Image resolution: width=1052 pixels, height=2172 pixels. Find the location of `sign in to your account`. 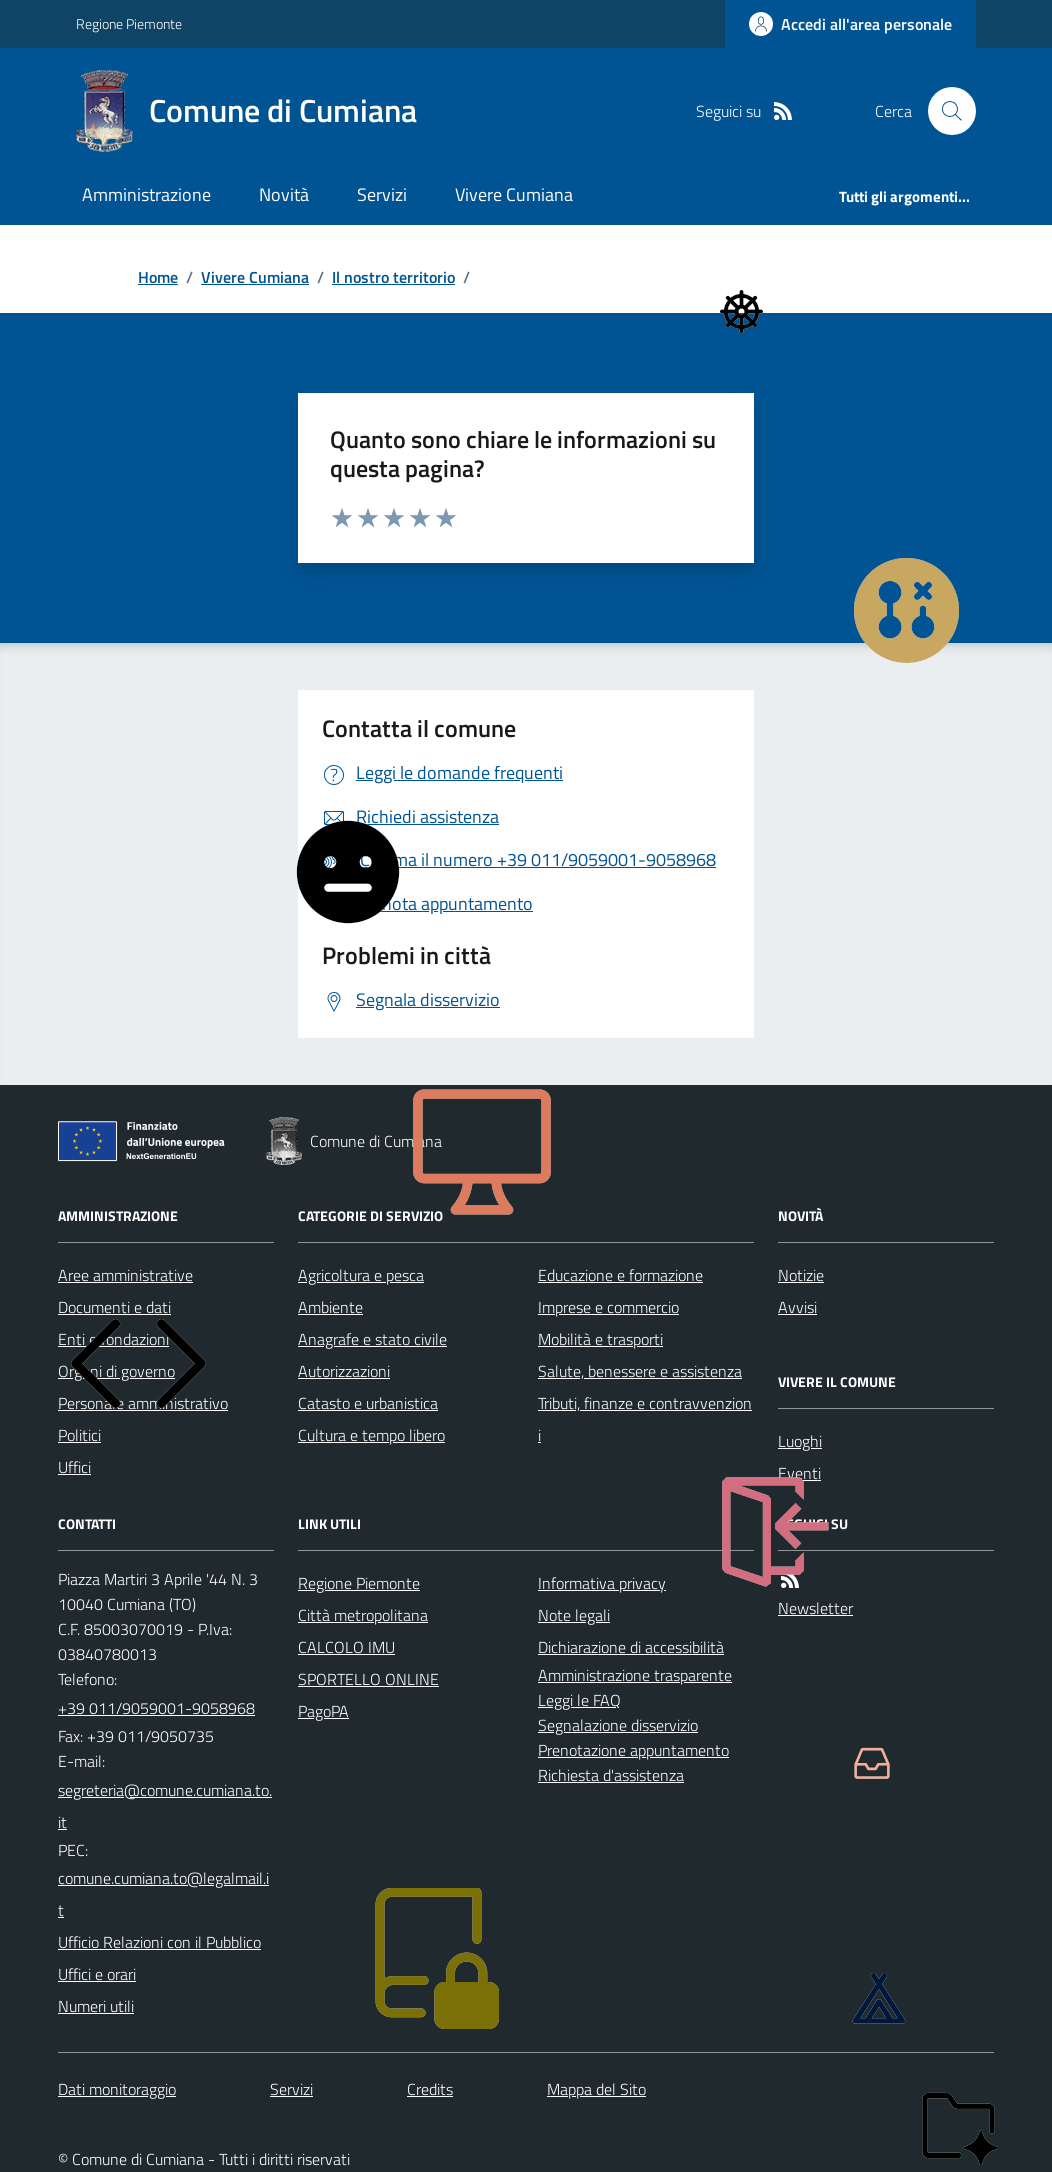

sign in to your account is located at coordinates (771, 1526).